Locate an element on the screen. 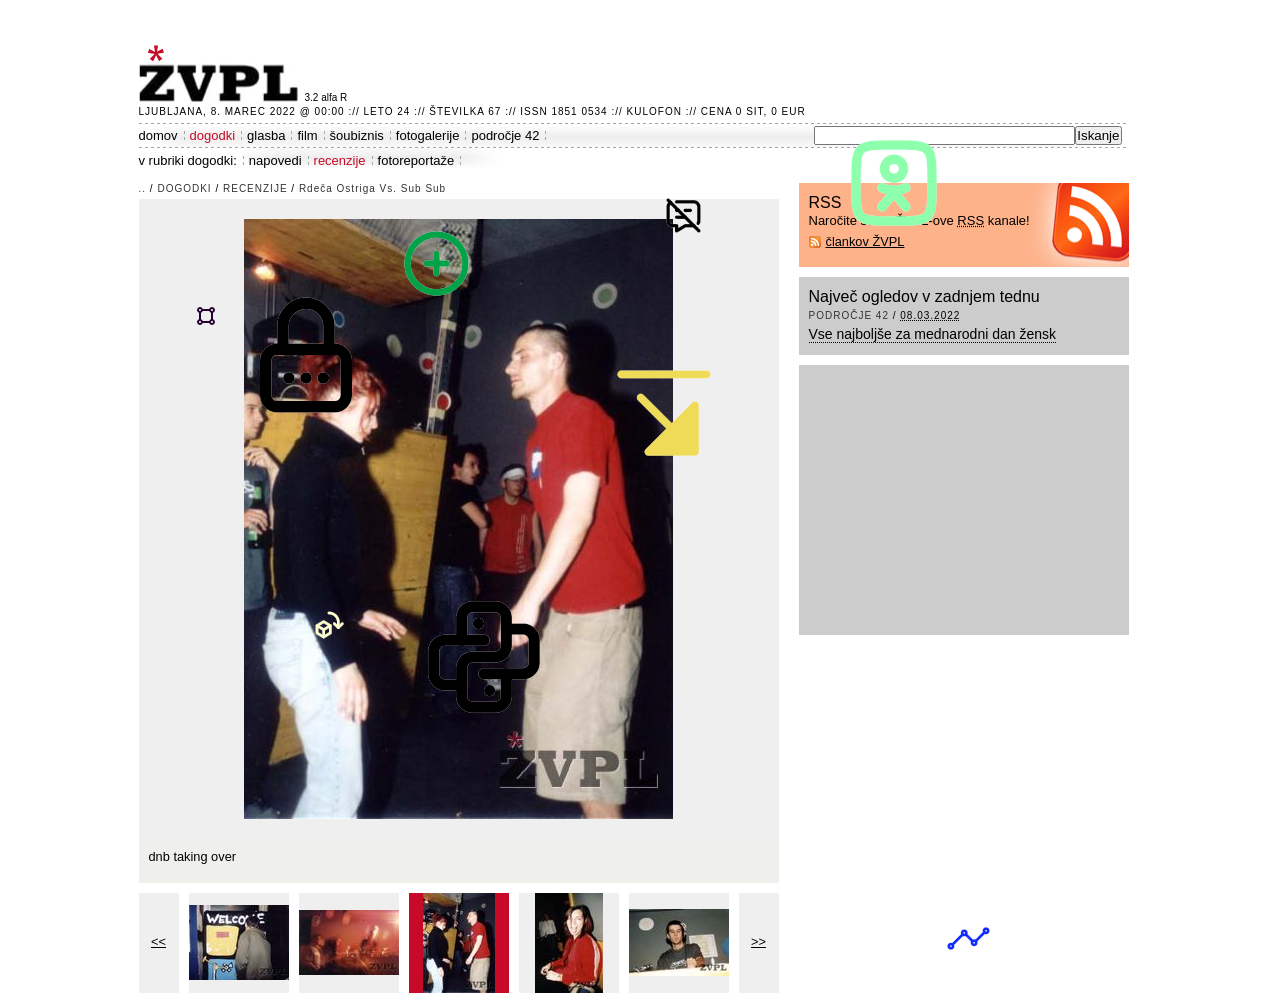 This screenshot has height=993, width=1267. add a new item is located at coordinates (436, 263).